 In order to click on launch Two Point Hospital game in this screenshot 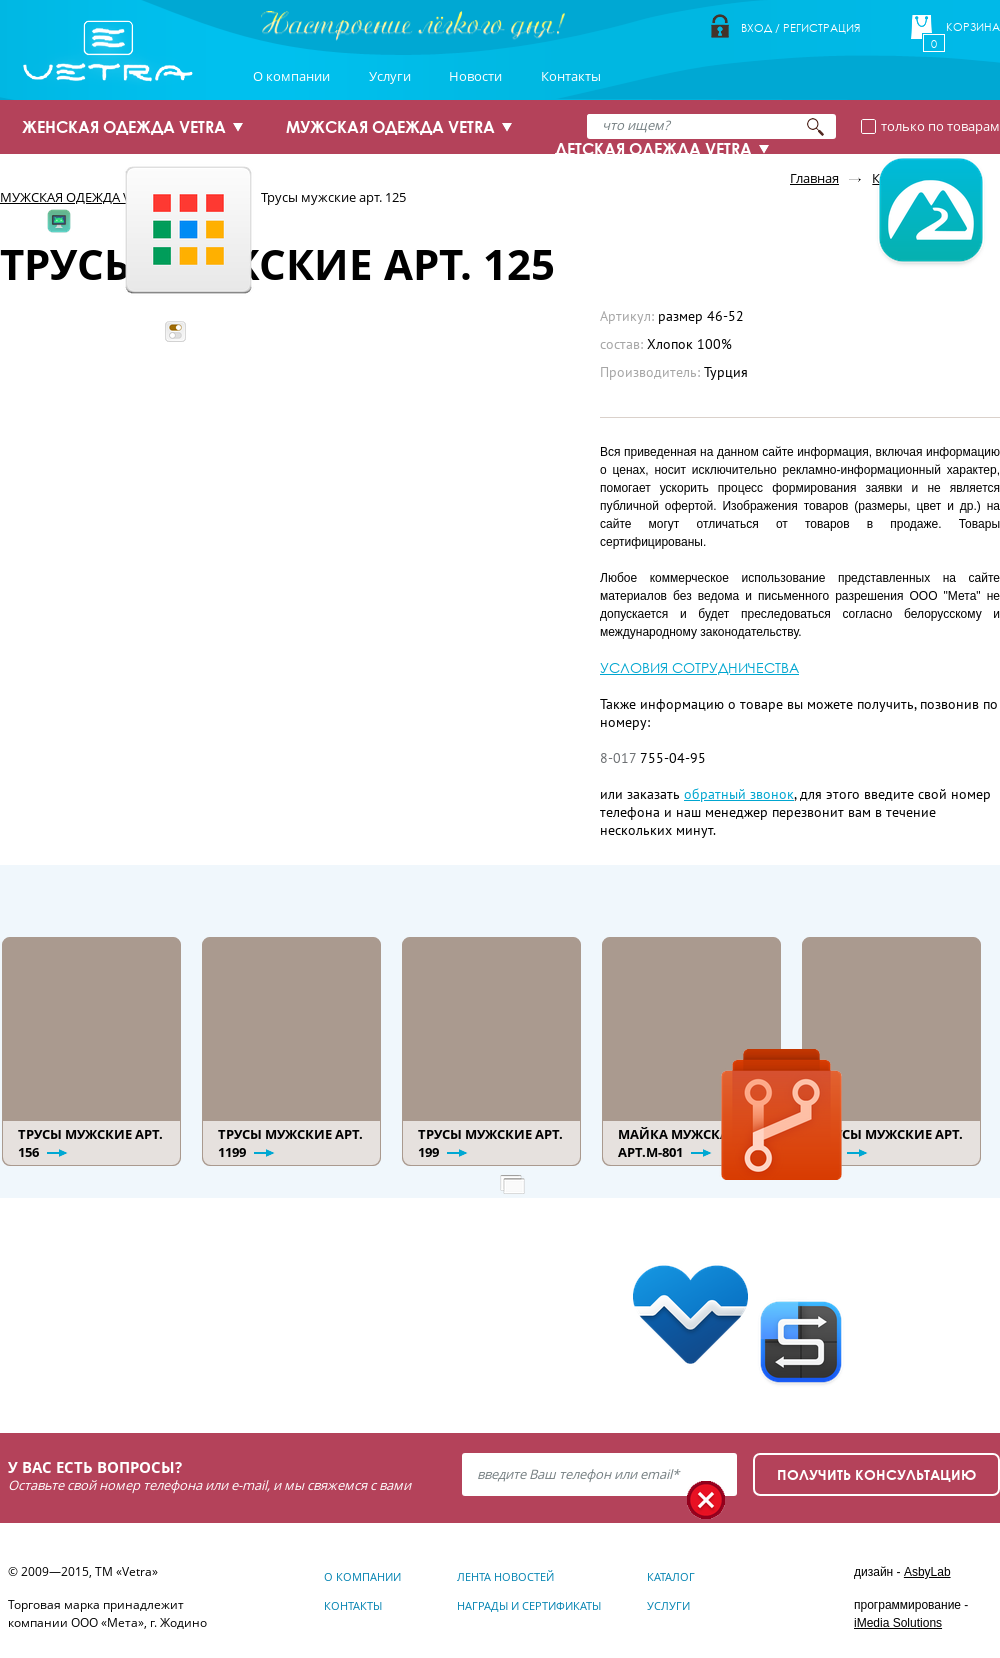, I will do `click(931, 210)`.